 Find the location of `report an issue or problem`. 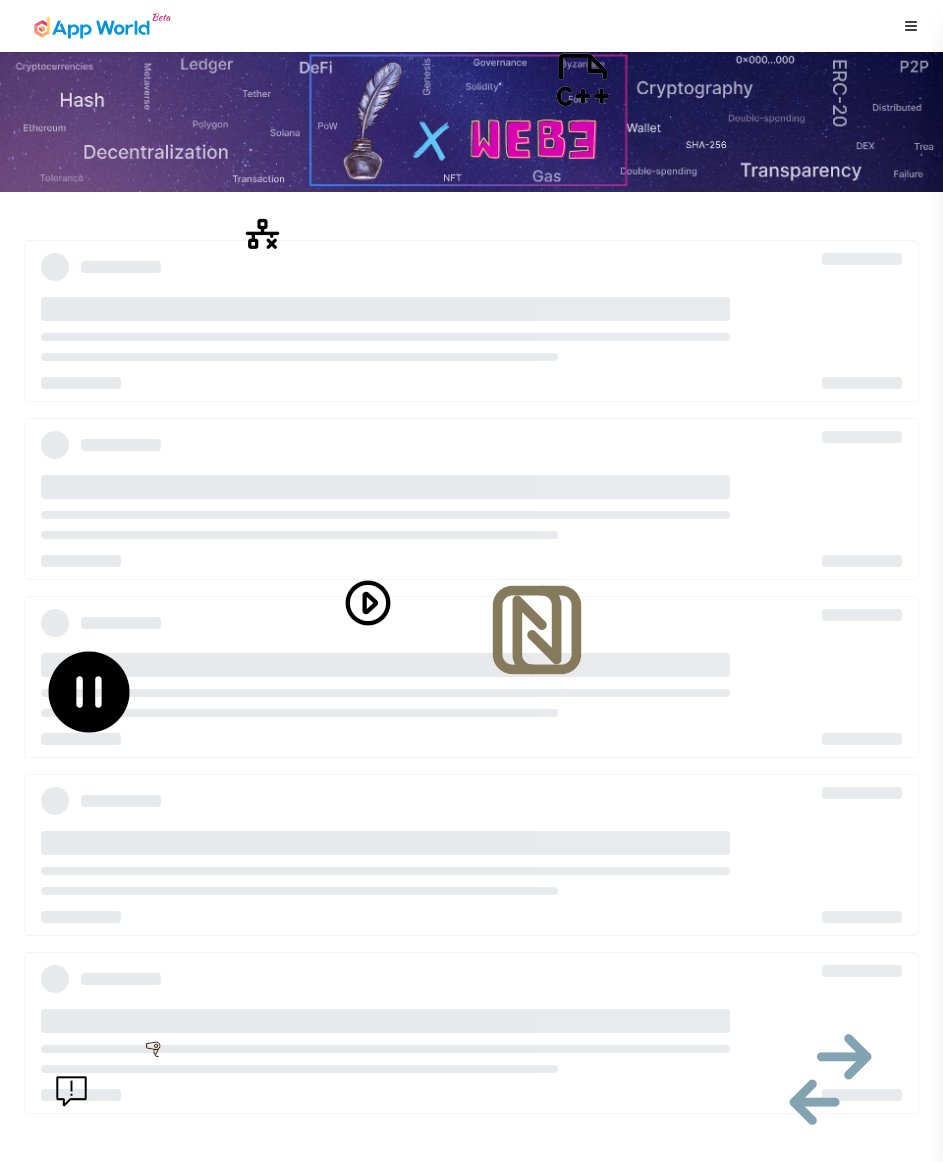

report an issue or problem is located at coordinates (71, 1091).